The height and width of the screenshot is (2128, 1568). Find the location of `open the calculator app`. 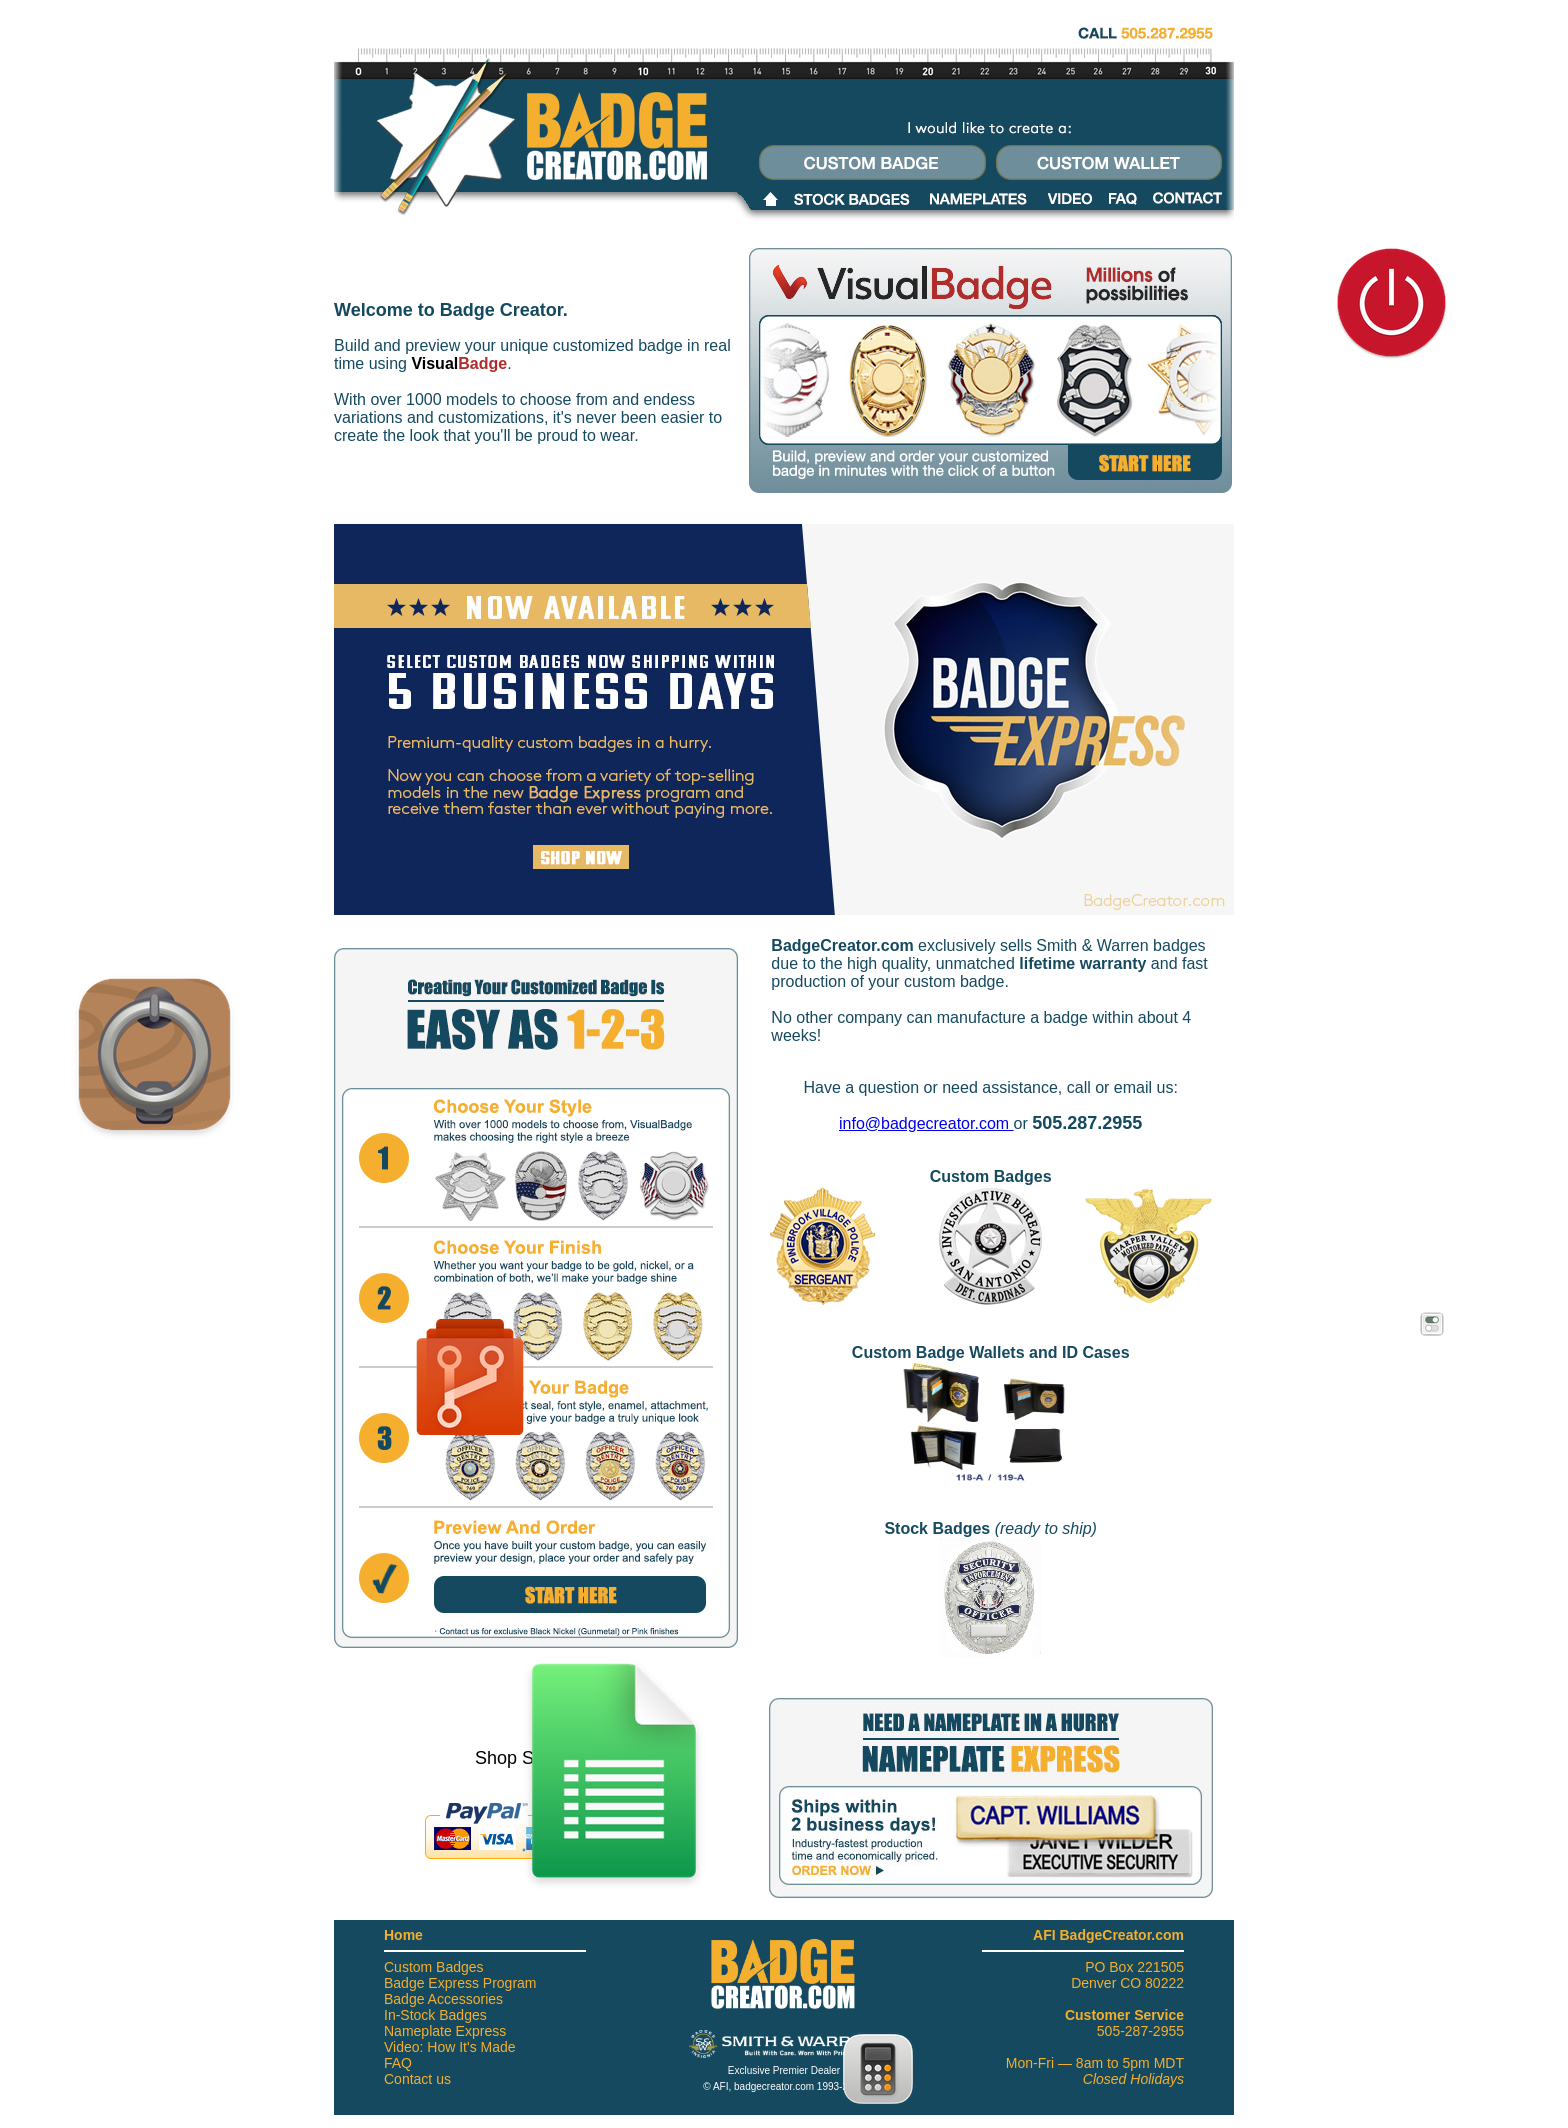

open the calculator app is located at coordinates (878, 2069).